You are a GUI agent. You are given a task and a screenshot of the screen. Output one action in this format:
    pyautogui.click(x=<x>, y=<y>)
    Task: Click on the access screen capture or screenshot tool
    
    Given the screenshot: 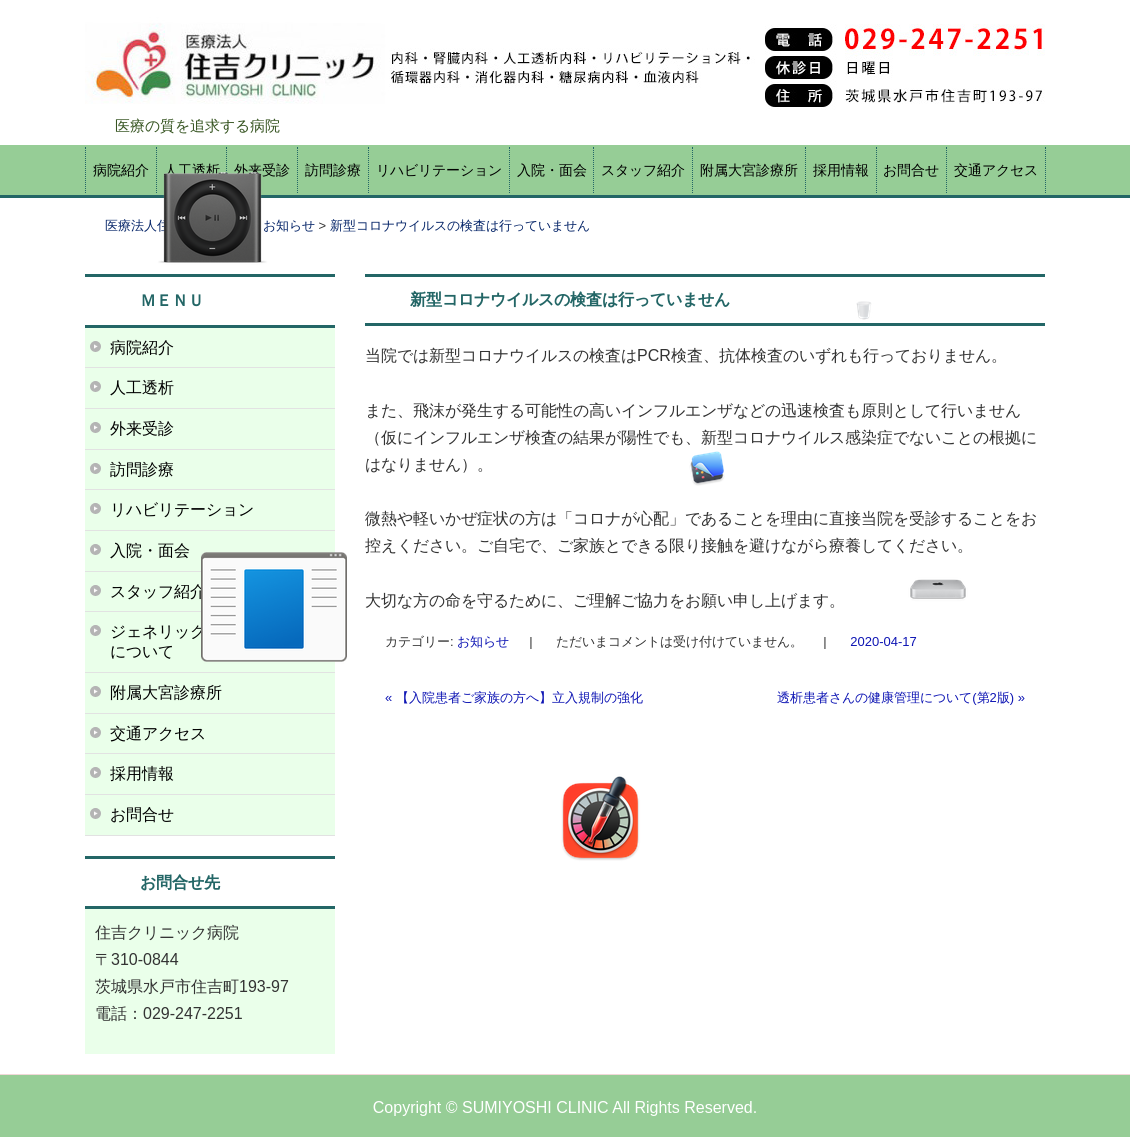 What is the action you would take?
    pyautogui.click(x=707, y=468)
    